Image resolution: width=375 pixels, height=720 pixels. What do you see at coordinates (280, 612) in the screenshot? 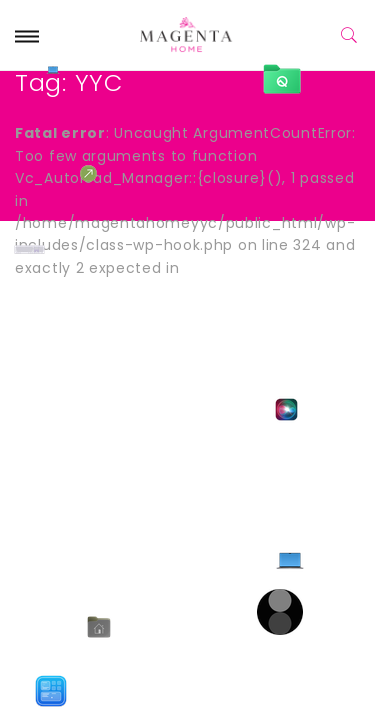
I see `open display calibration assistant` at bounding box center [280, 612].